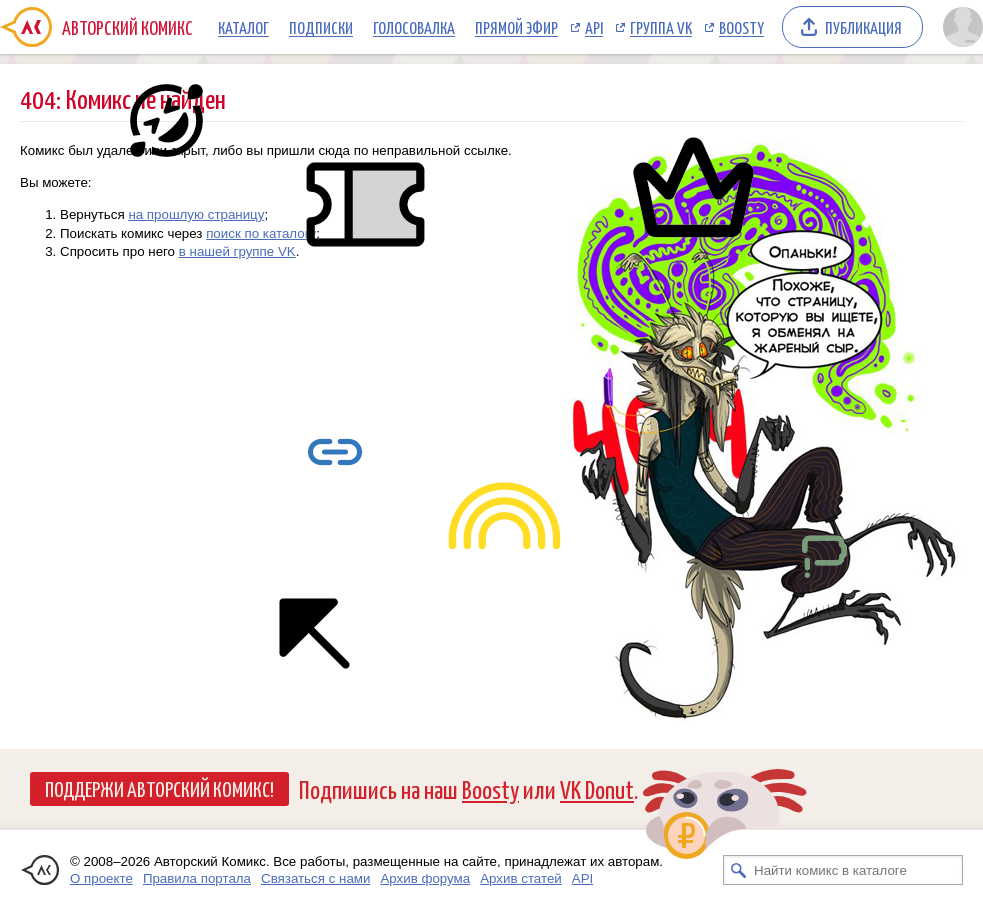 The height and width of the screenshot is (911, 983). I want to click on copy link to clipboard, so click(335, 452).